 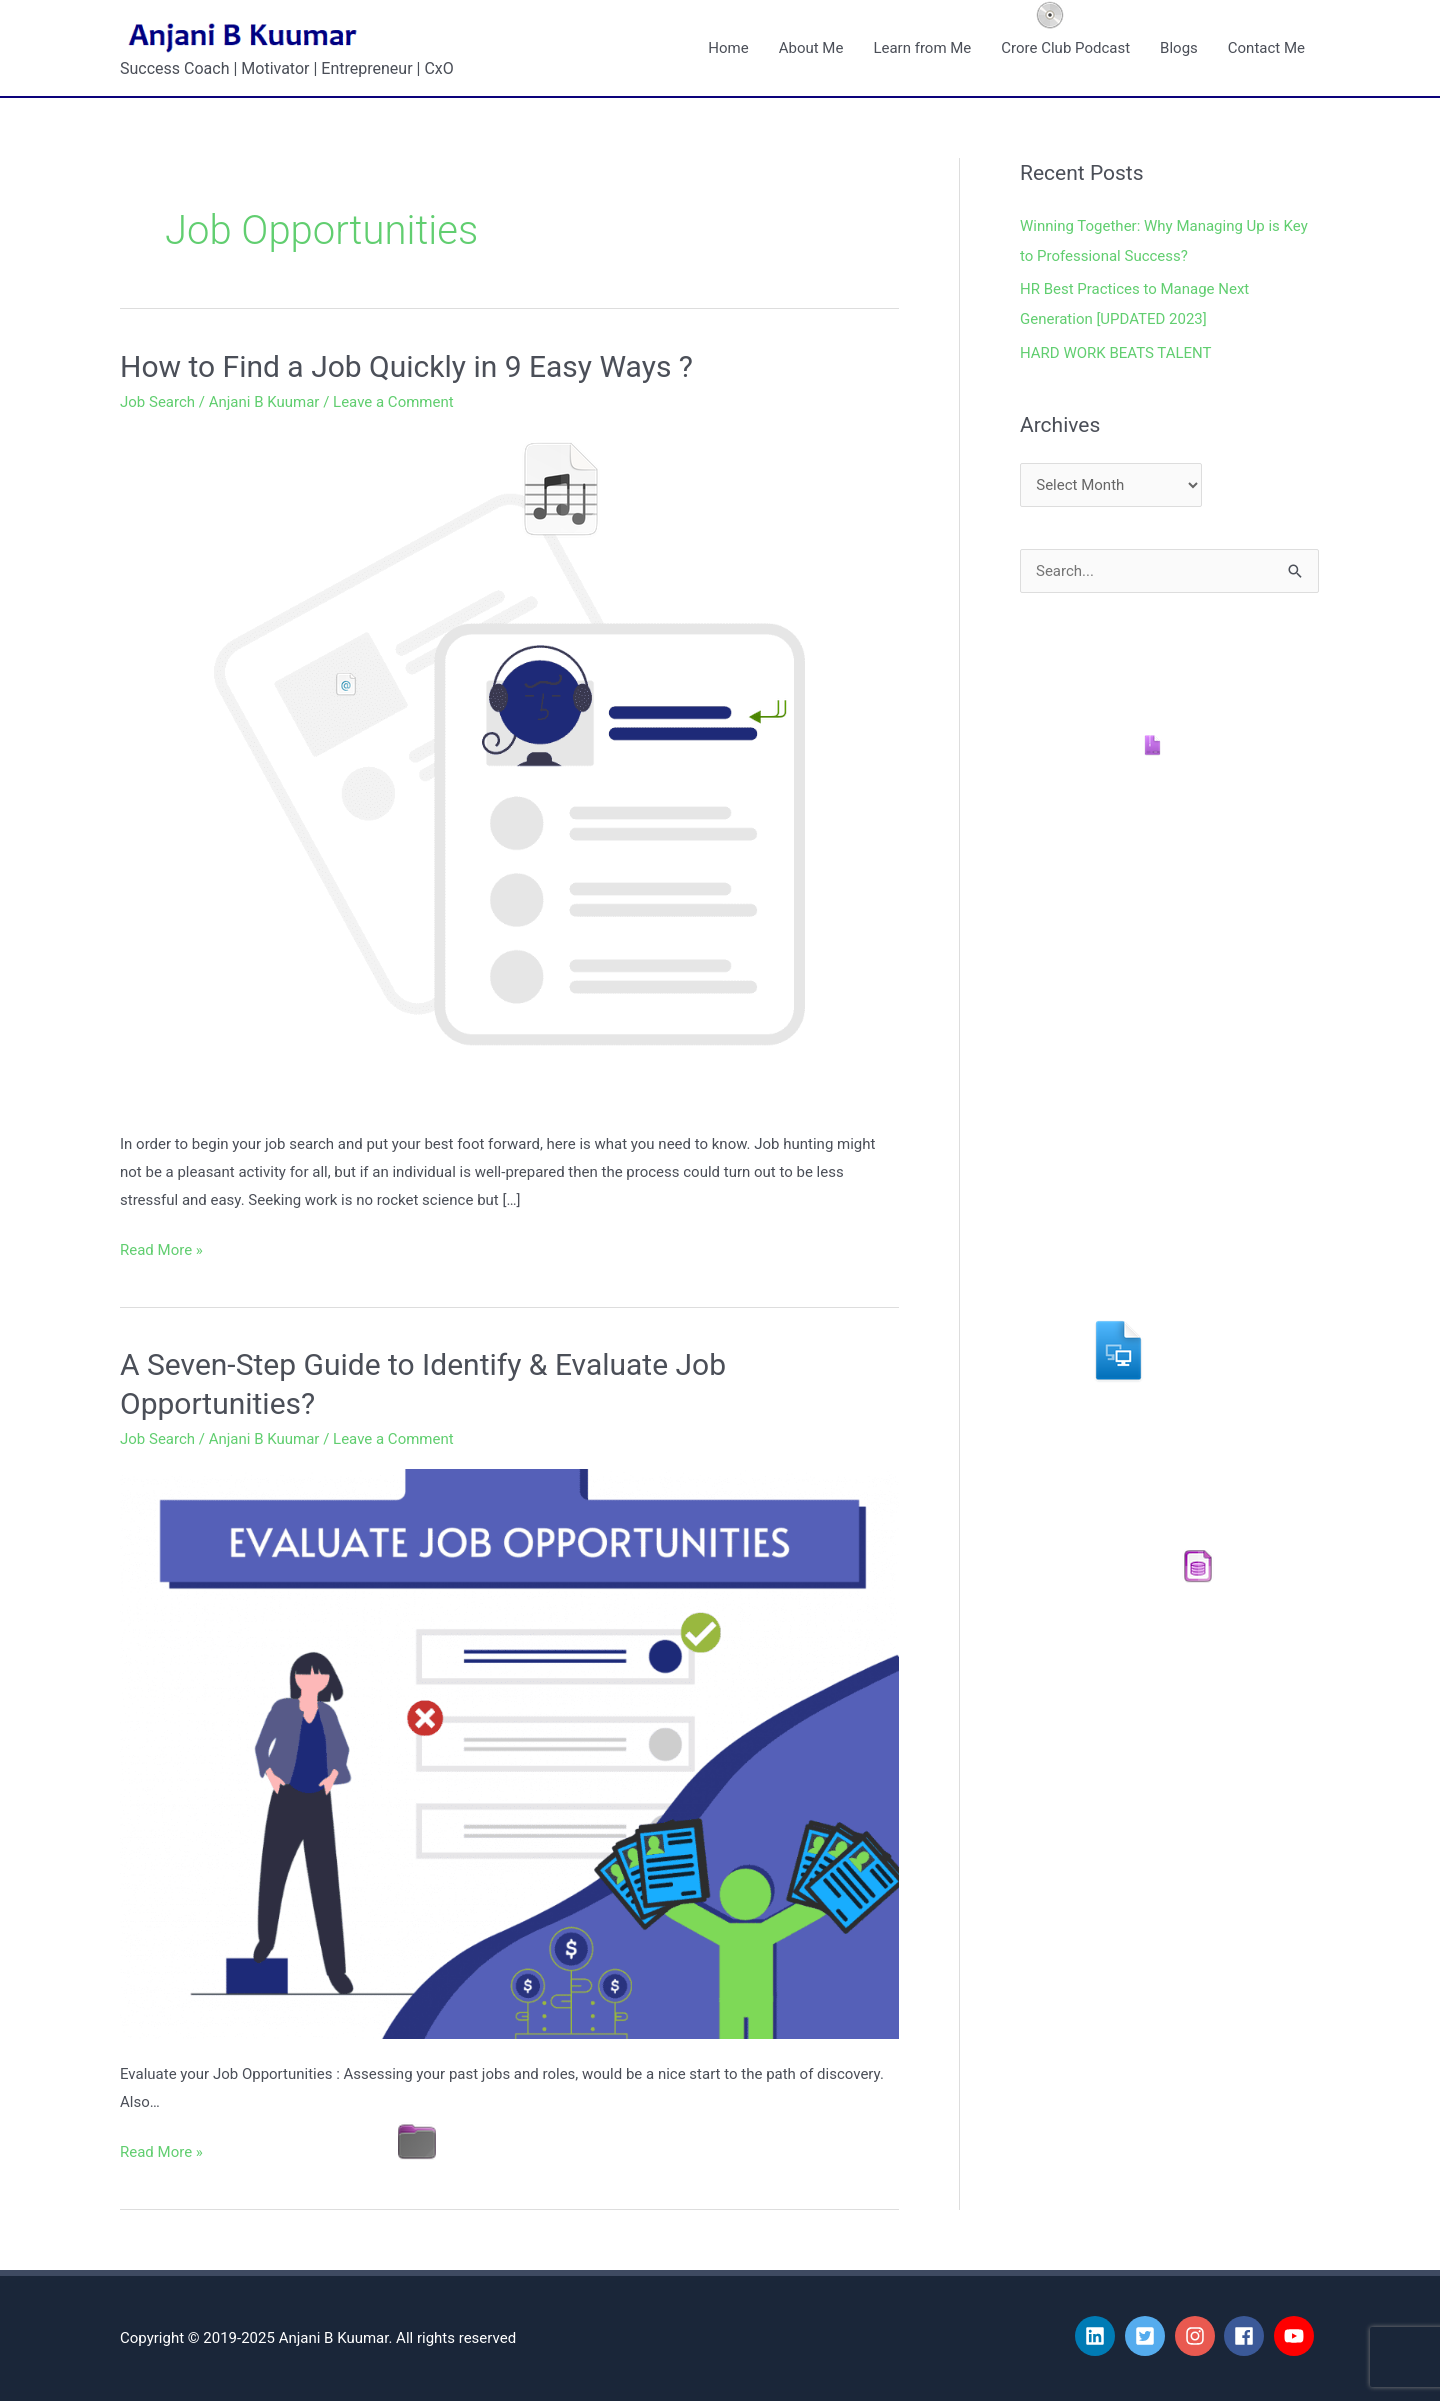 I want to click on libreoffice base database template file, so click(x=1198, y=1566).